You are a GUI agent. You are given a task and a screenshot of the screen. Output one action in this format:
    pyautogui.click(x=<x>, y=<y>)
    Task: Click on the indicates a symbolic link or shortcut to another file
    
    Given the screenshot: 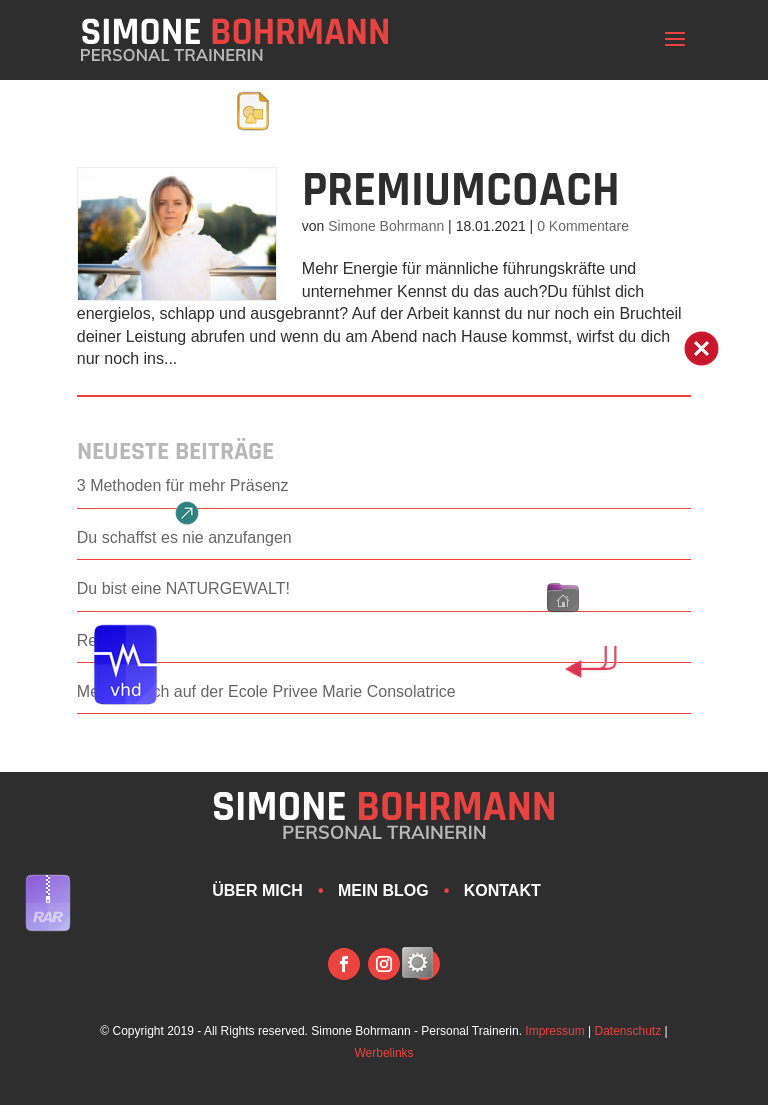 What is the action you would take?
    pyautogui.click(x=187, y=513)
    